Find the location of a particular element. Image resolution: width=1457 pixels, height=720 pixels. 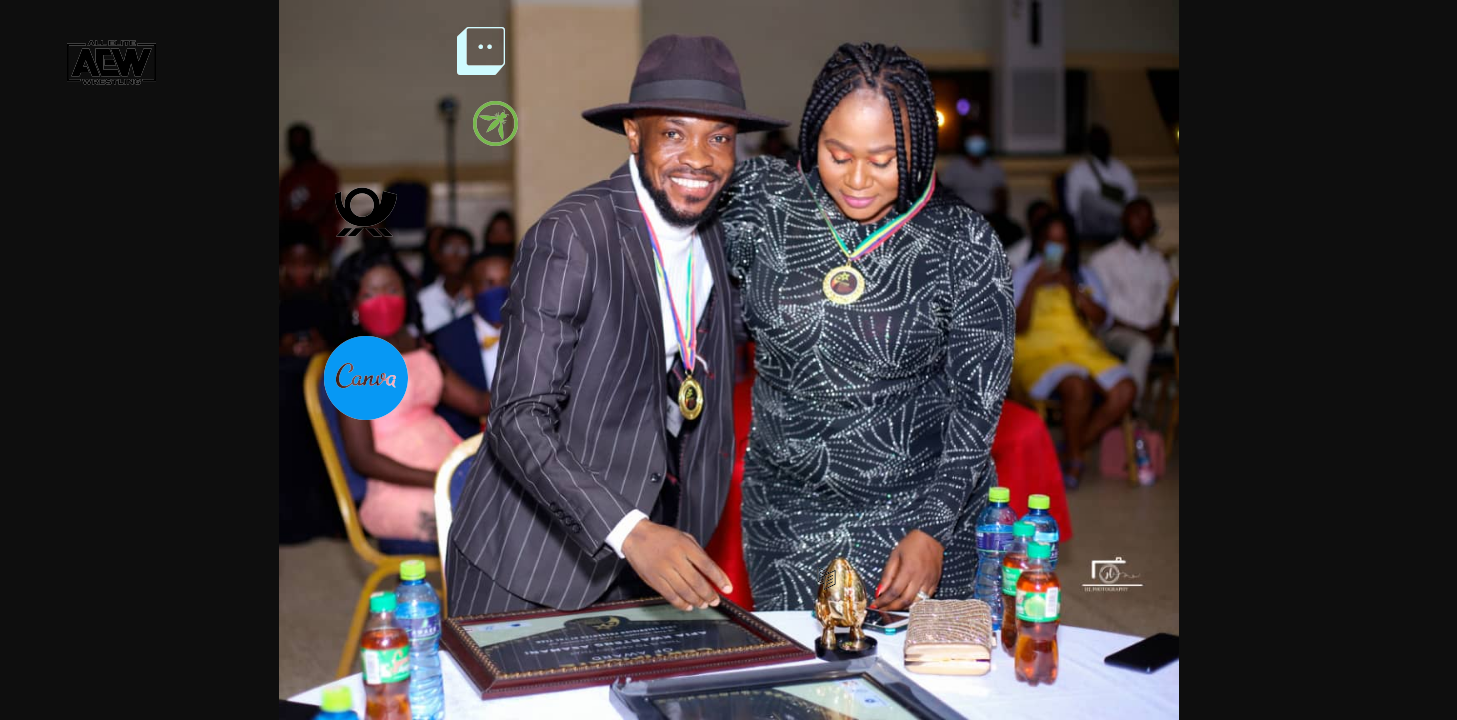

BentoML platform logo is located at coordinates (481, 51).